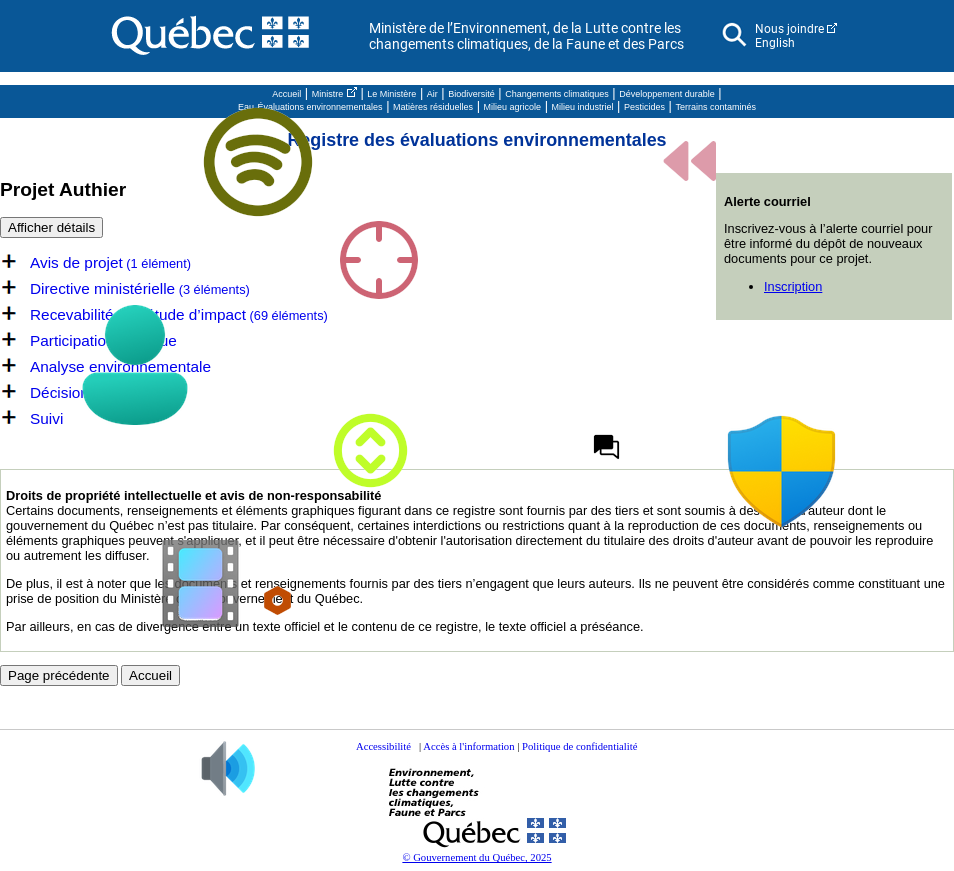  I want to click on go to previous track, so click(691, 161).